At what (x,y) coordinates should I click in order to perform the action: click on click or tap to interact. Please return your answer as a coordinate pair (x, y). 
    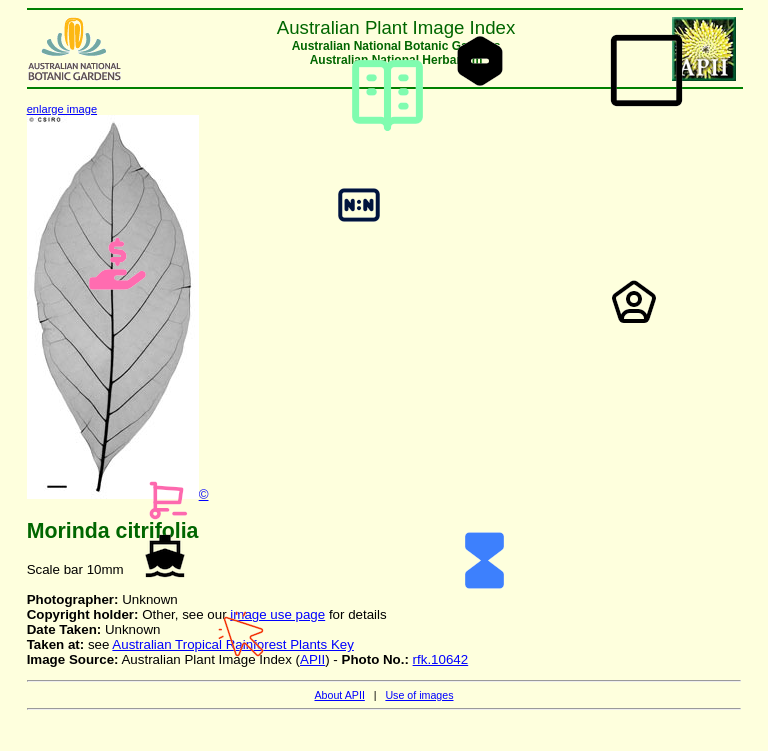
    Looking at the image, I should click on (243, 636).